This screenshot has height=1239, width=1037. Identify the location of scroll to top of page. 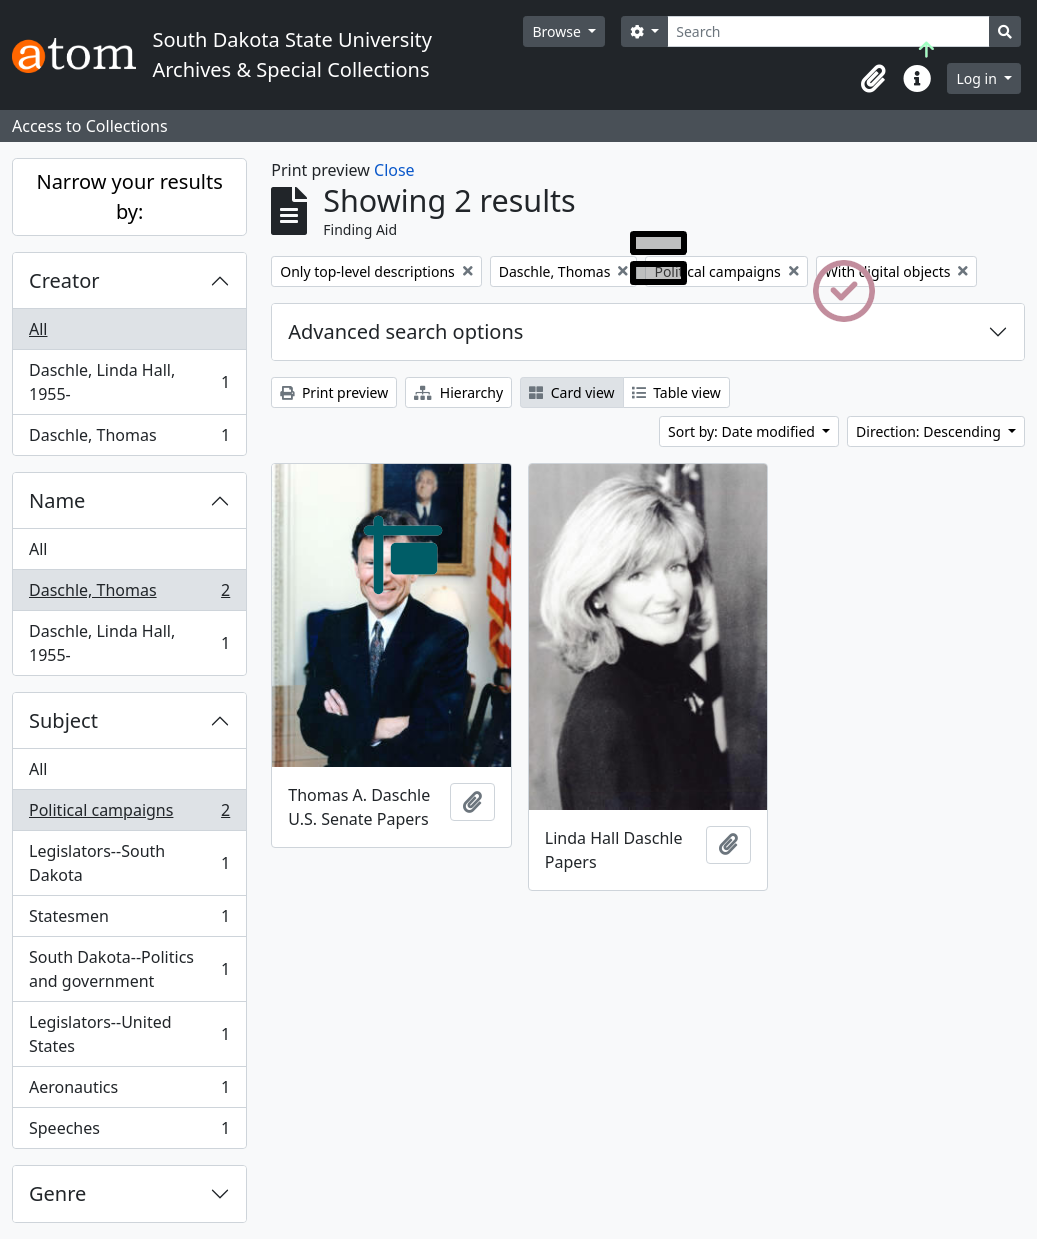
(926, 50).